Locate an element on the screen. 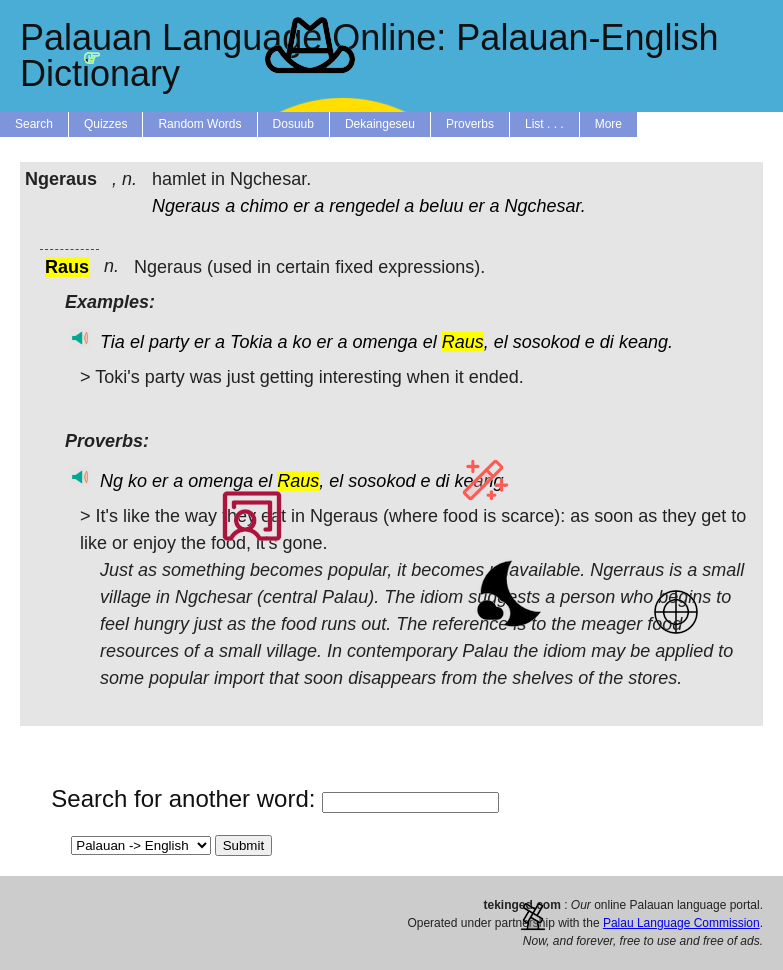 Image resolution: width=783 pixels, height=970 pixels. apply auto-enhance or smart adjustments is located at coordinates (483, 480).